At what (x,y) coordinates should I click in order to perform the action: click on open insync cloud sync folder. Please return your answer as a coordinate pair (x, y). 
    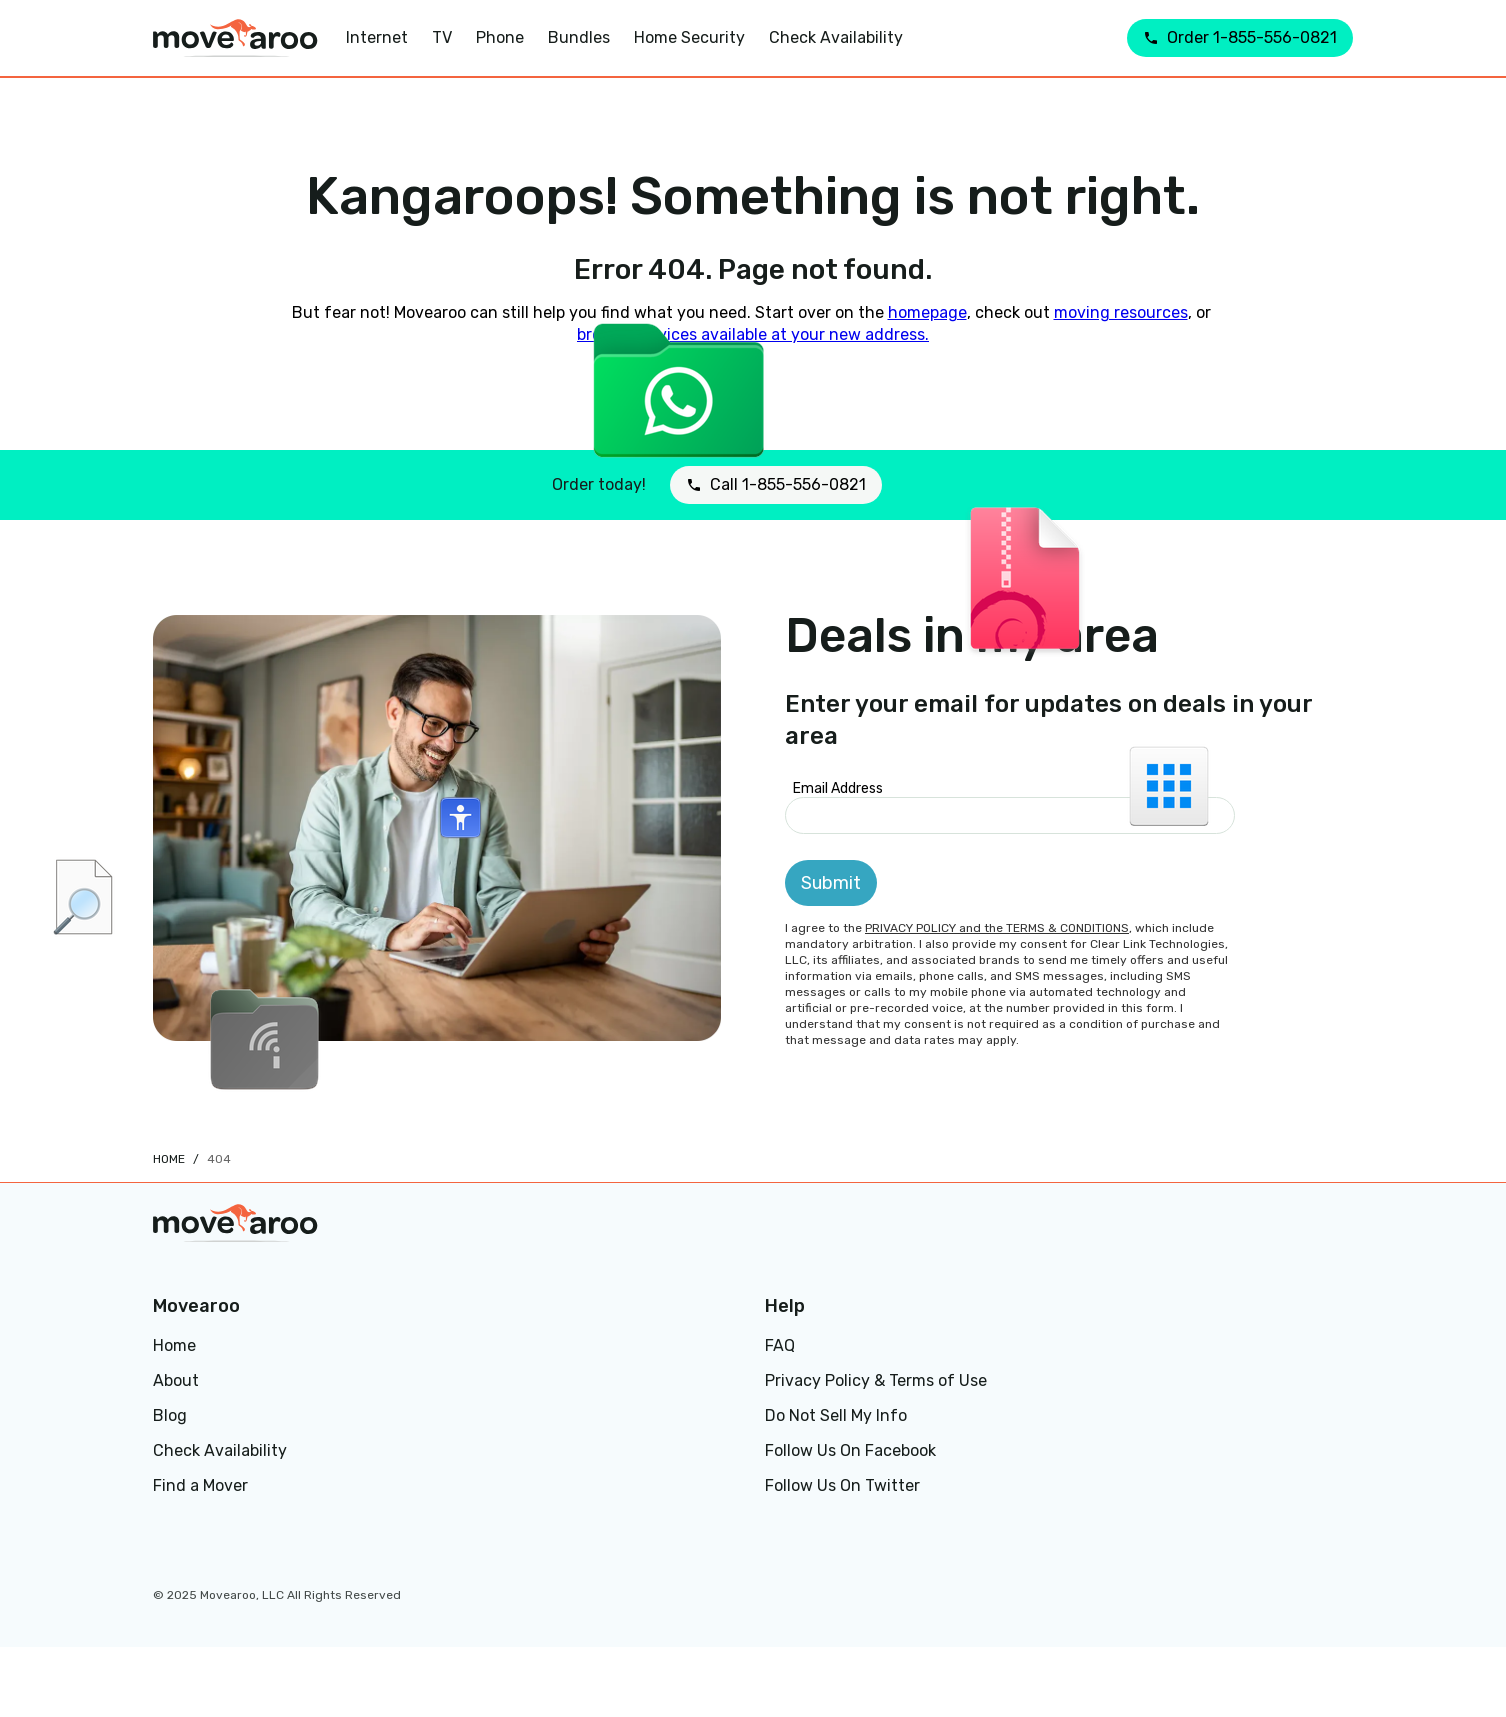
    Looking at the image, I should click on (264, 1039).